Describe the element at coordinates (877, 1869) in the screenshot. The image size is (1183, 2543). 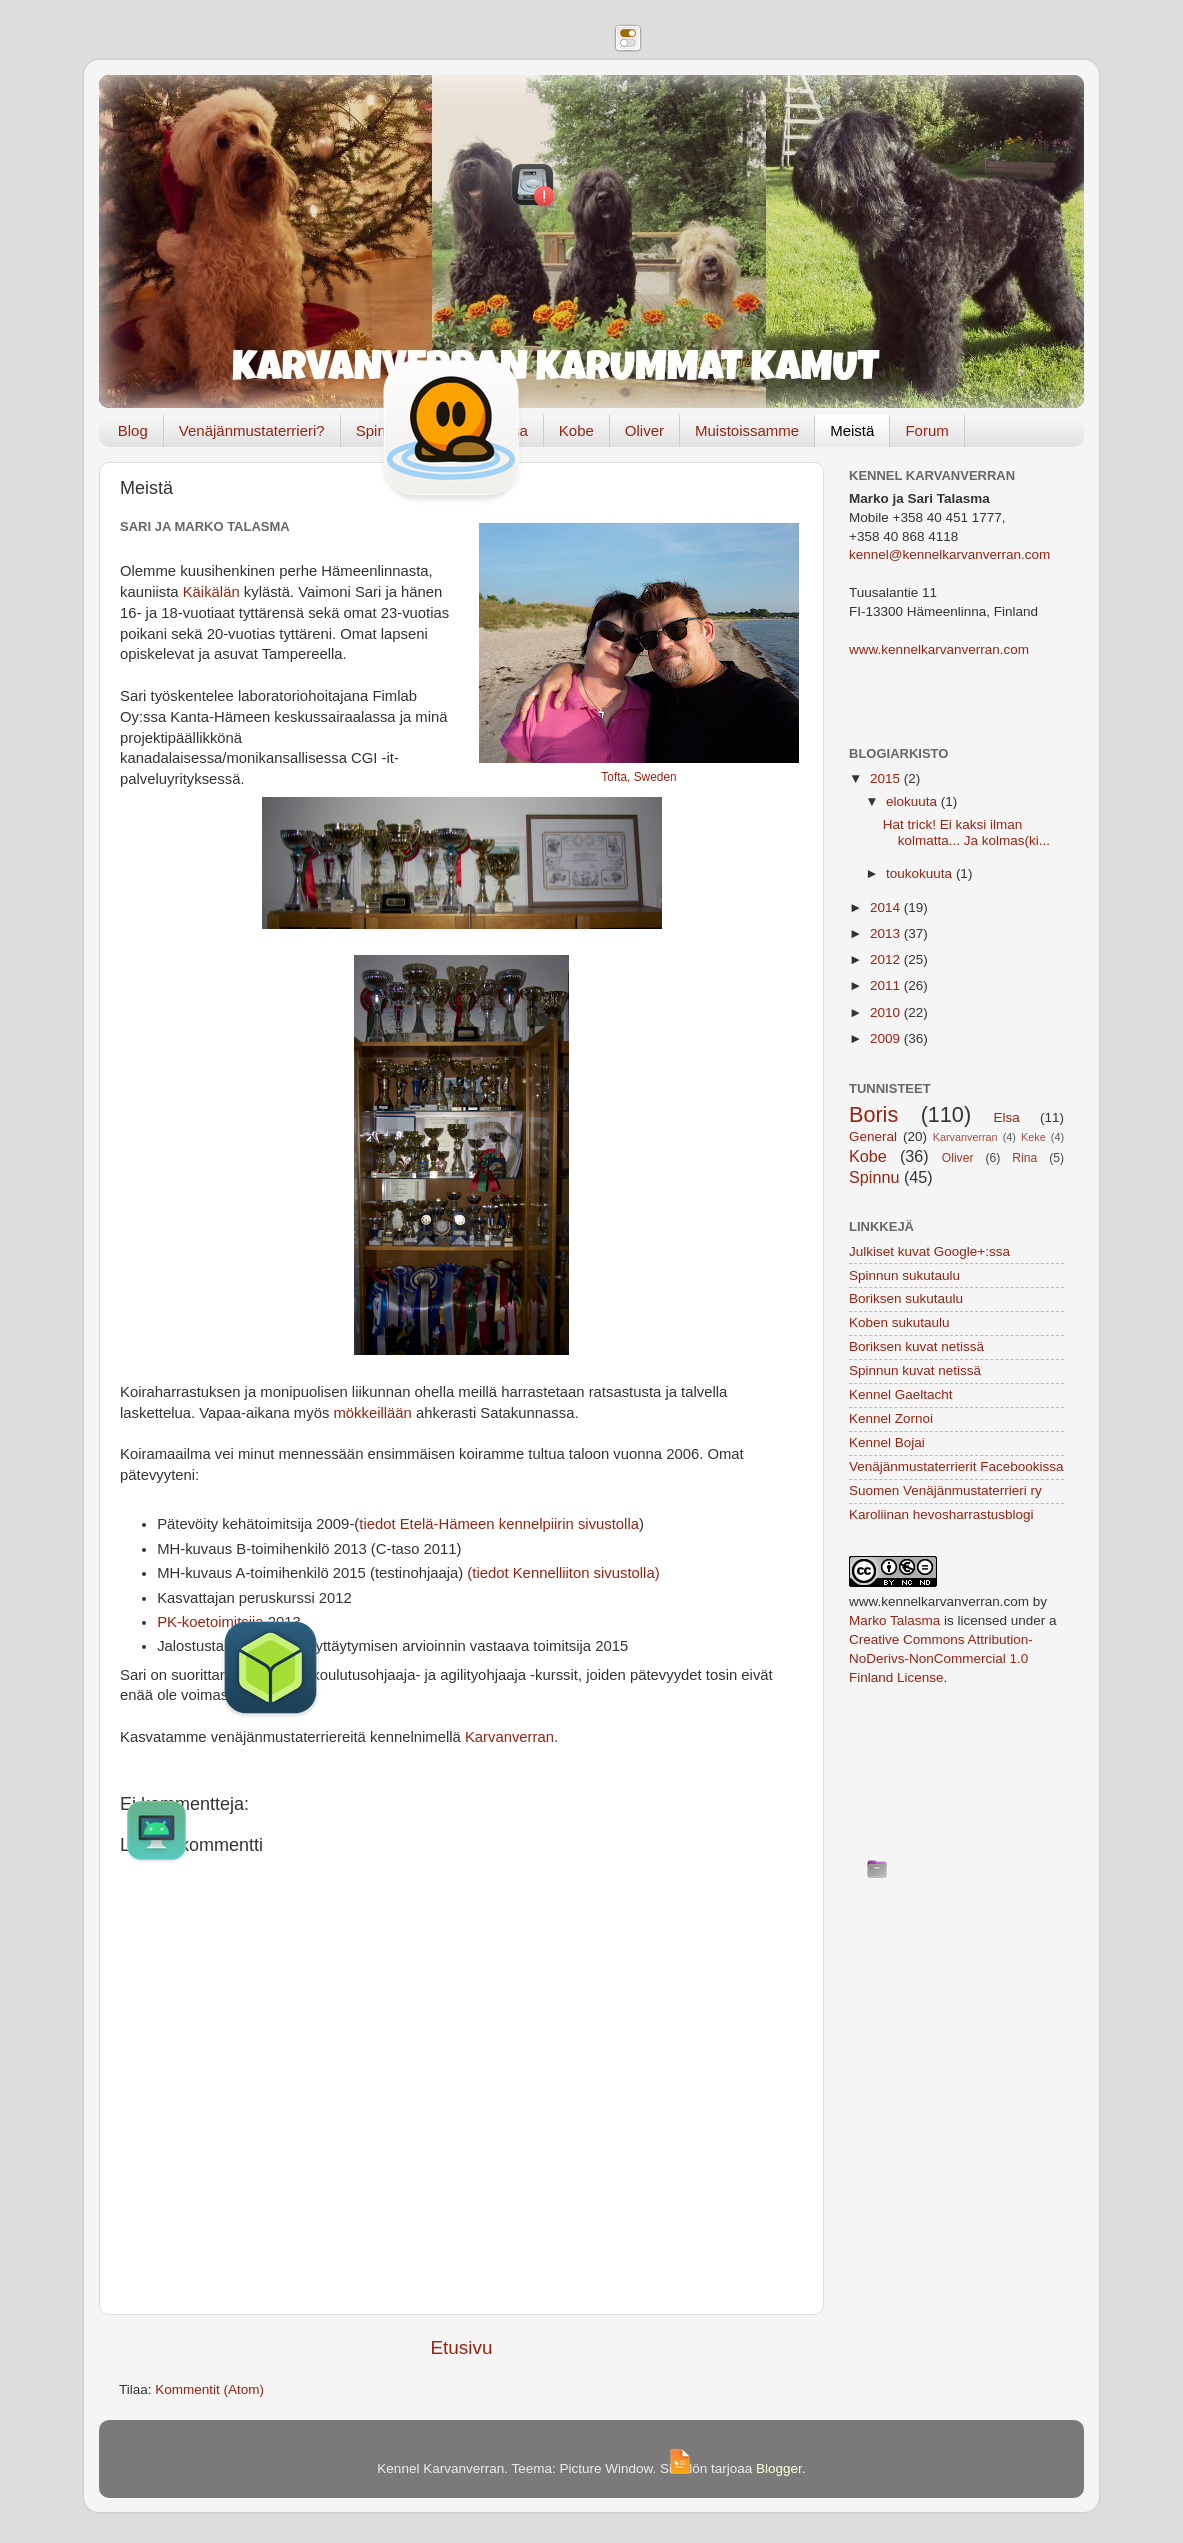
I see `open the file manager application` at that location.